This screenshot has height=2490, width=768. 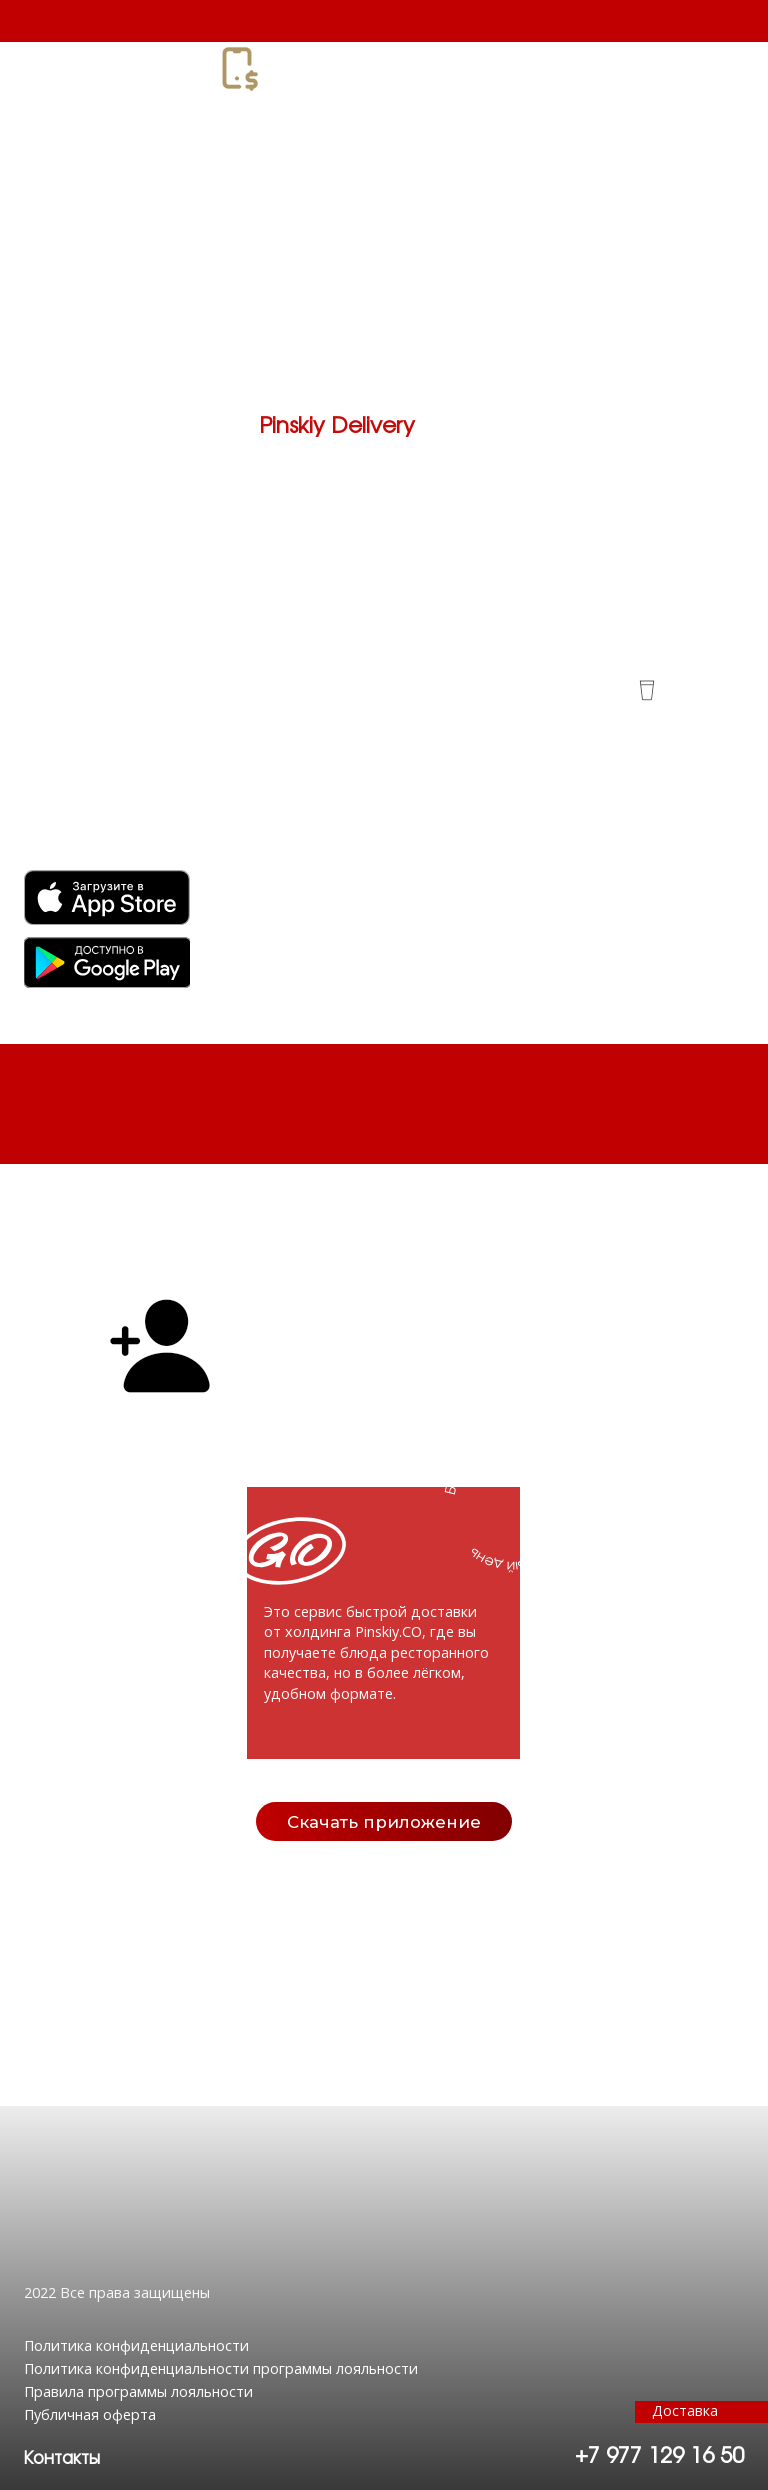 I want to click on add a new contact or friend, so click(x=160, y=1346).